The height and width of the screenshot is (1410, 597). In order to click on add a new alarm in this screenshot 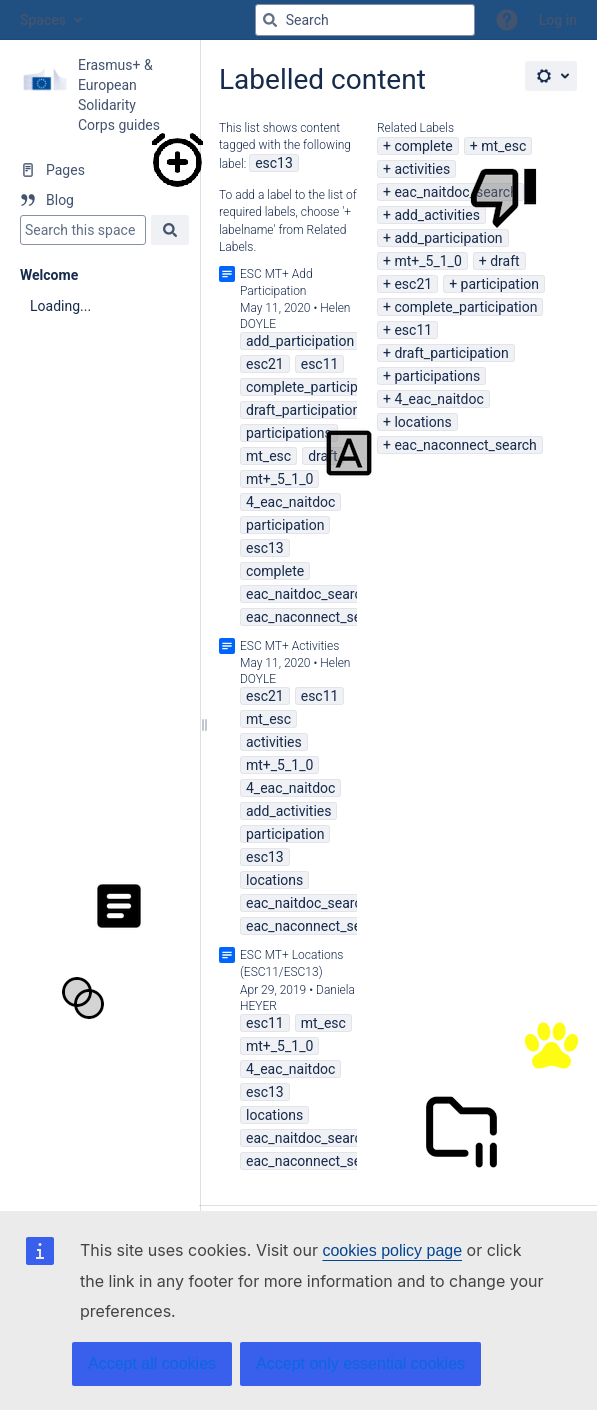, I will do `click(177, 159)`.